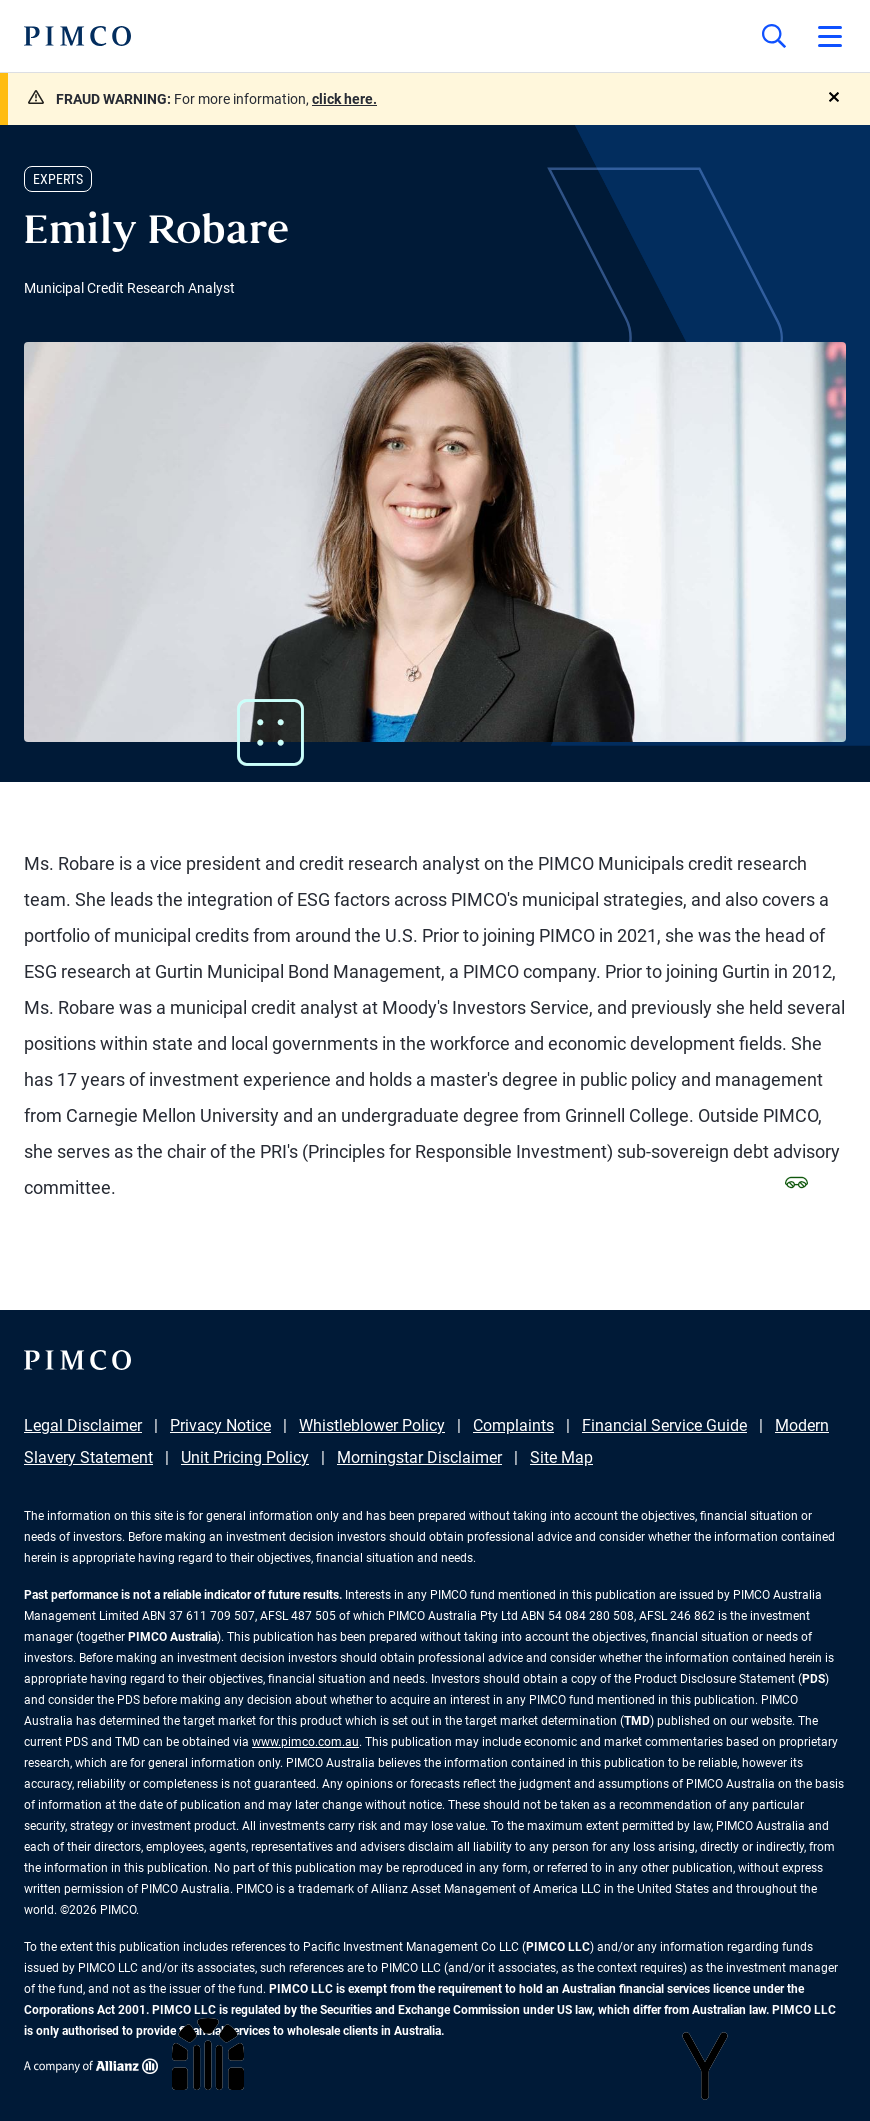 The image size is (870, 2121). Describe the element at coordinates (705, 2066) in the screenshot. I see `the letter Y character or text element` at that location.